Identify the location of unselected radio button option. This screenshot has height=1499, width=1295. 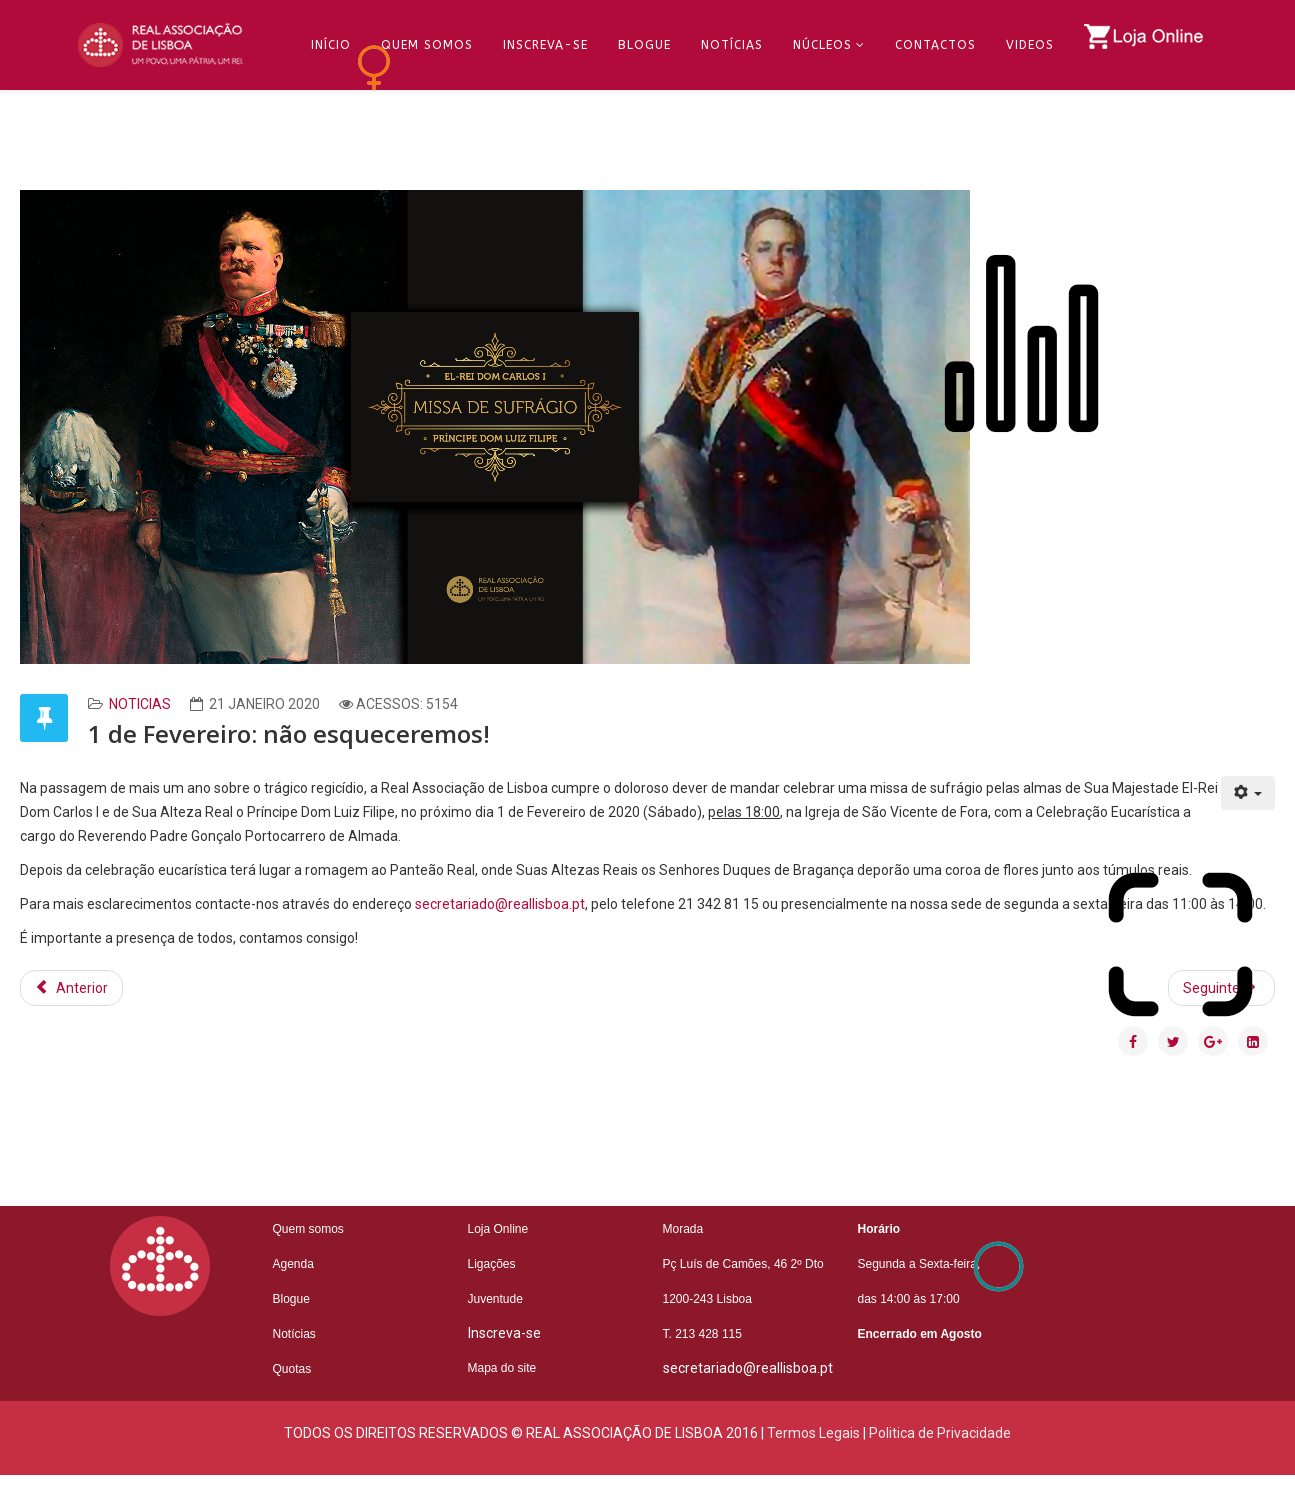
(998, 1266).